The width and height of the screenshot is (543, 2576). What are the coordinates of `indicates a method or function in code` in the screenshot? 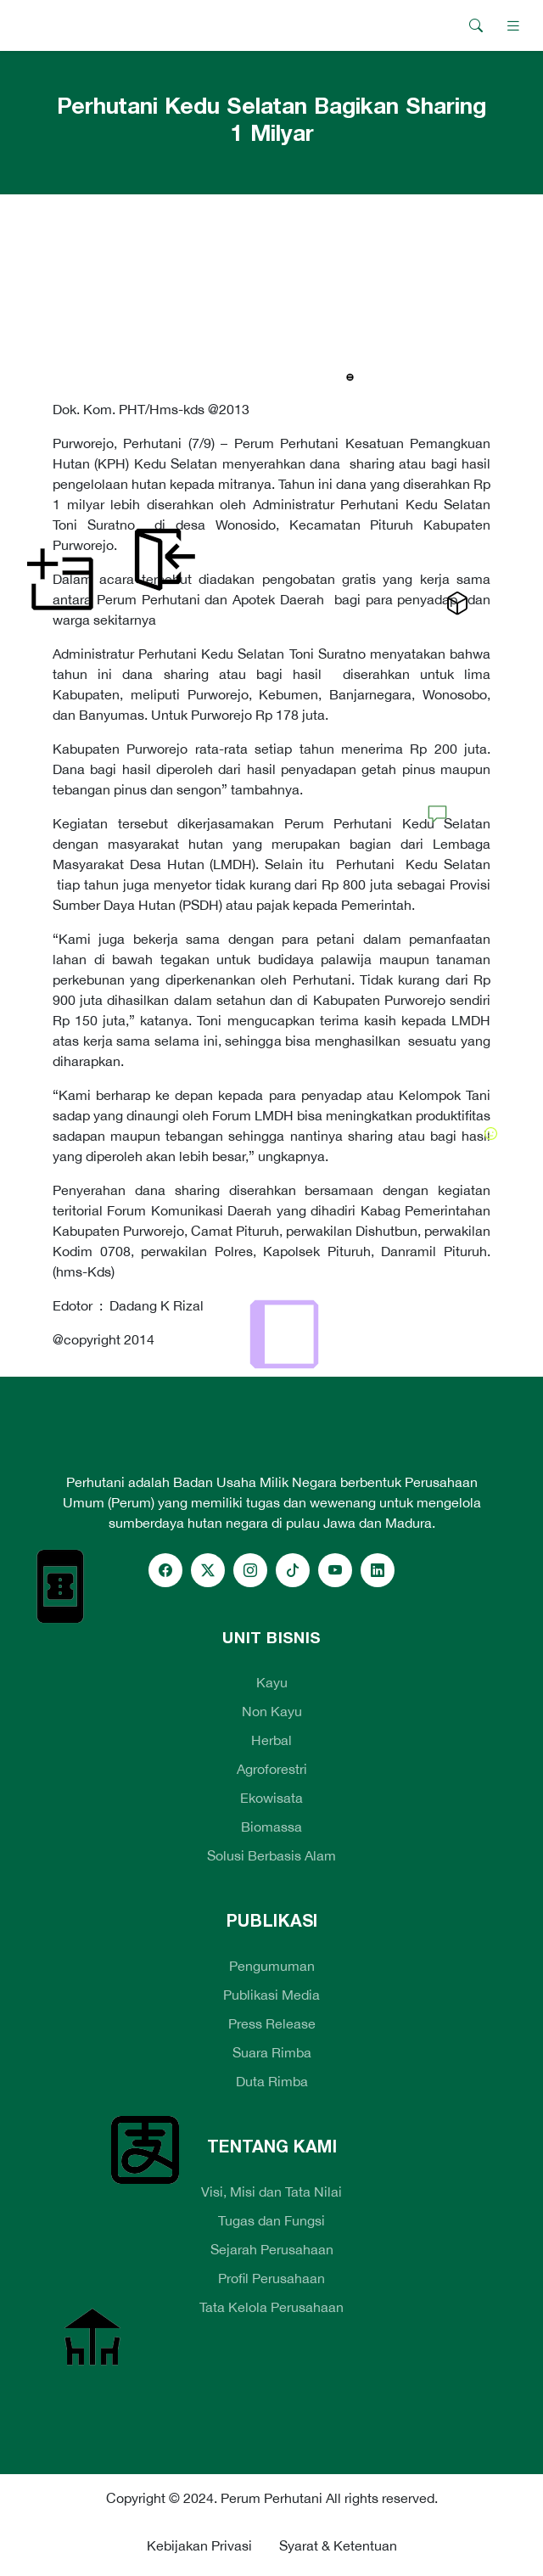 It's located at (457, 603).